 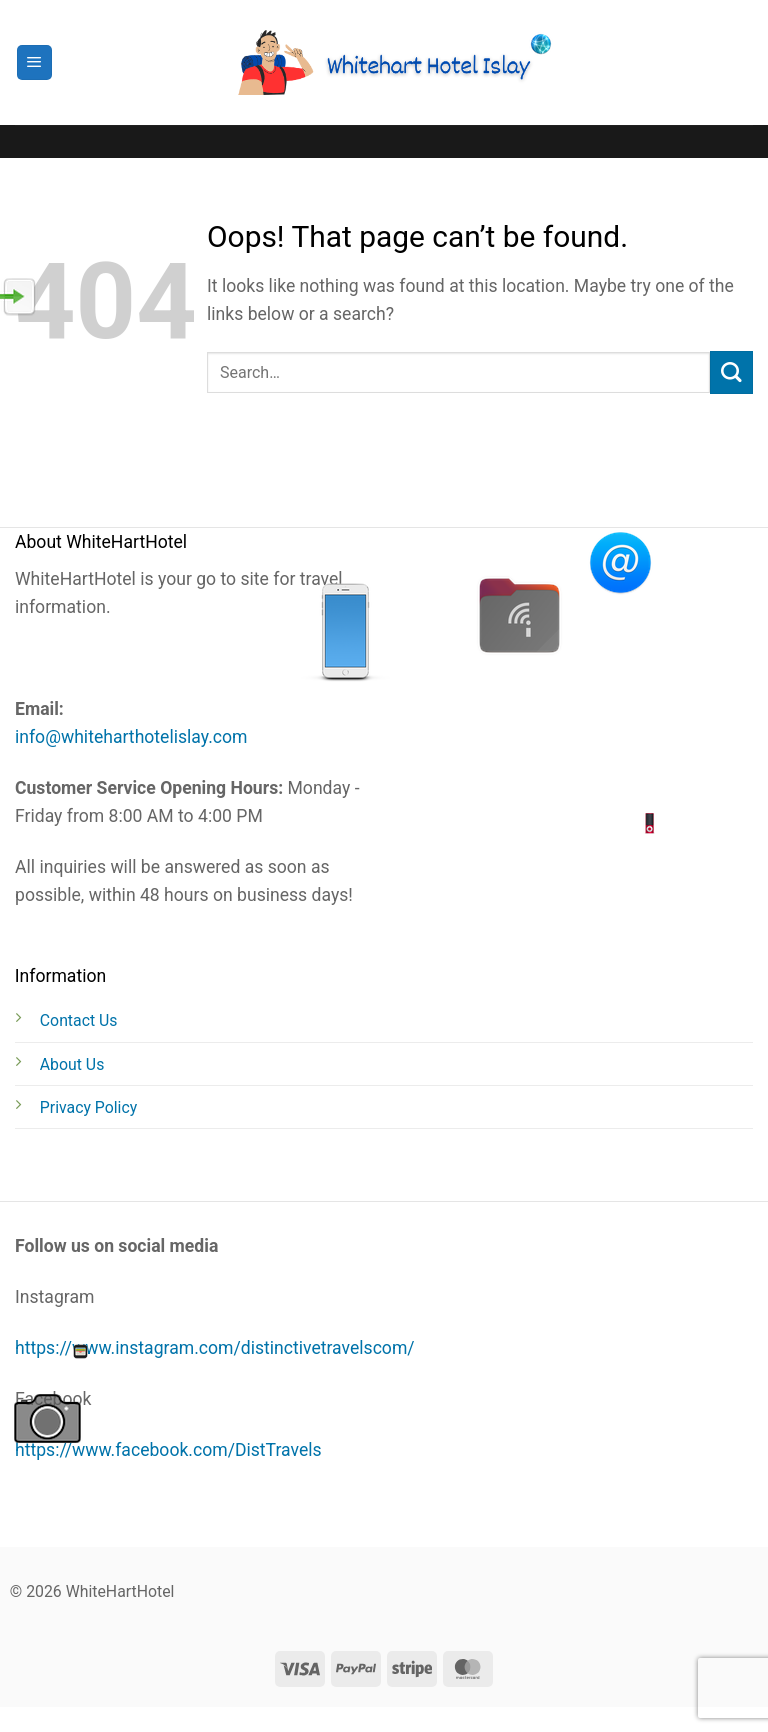 I want to click on open insync cloud sync folder, so click(x=519, y=615).